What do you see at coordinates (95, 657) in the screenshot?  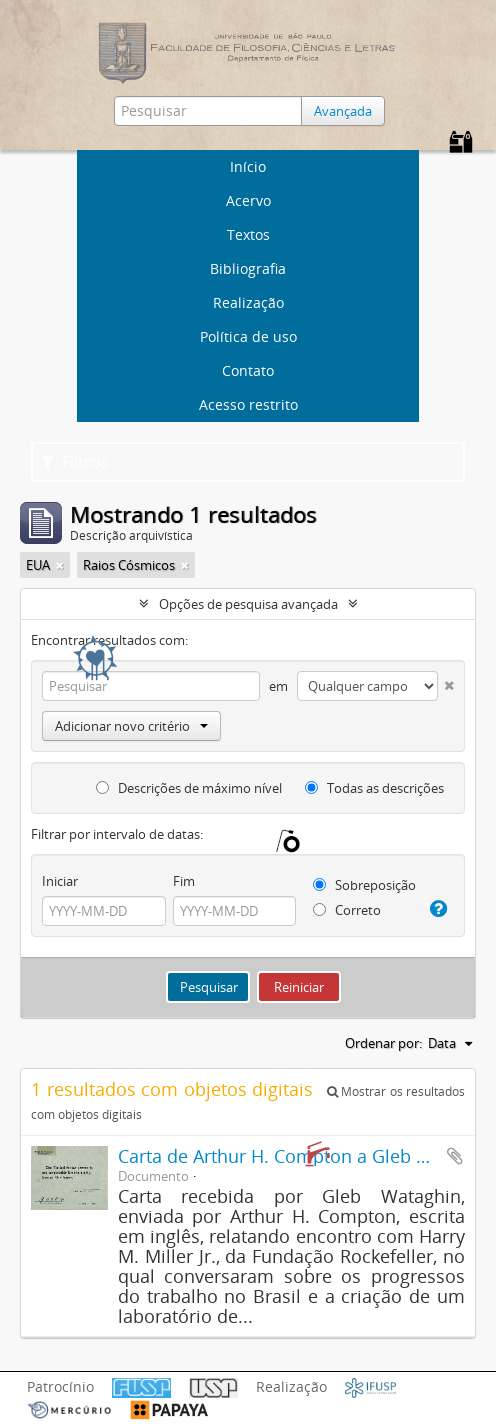 I see `indicates damage or health loss in a game` at bounding box center [95, 657].